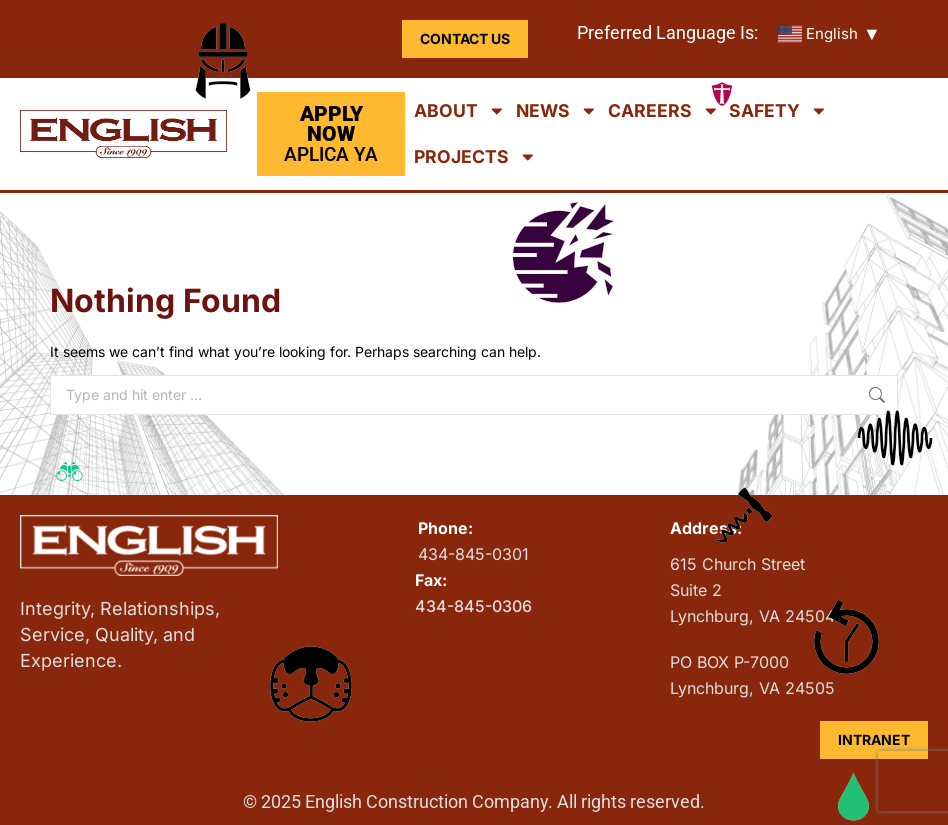  Describe the element at coordinates (846, 641) in the screenshot. I see `undo or revert to a previous state` at that location.